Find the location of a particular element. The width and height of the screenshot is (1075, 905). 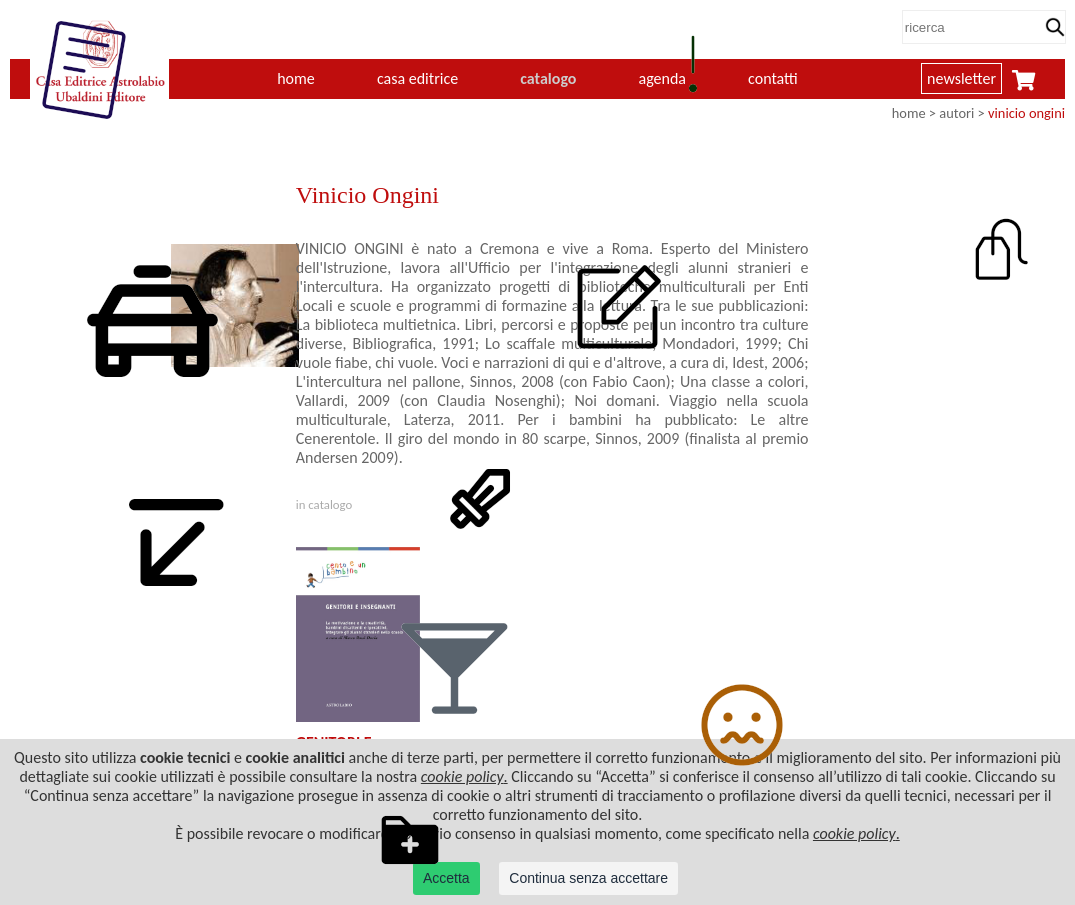

view your resume on read.cv is located at coordinates (84, 70).